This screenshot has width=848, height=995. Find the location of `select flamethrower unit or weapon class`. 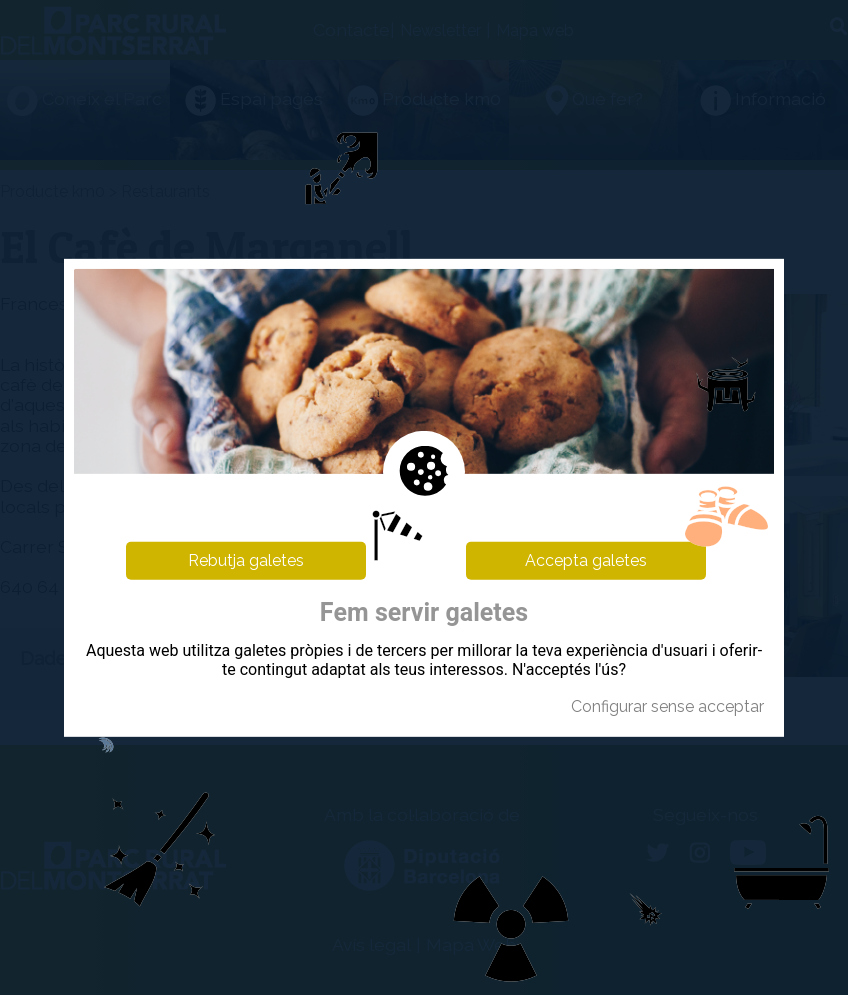

select flamethrower unit or weapon class is located at coordinates (341, 168).